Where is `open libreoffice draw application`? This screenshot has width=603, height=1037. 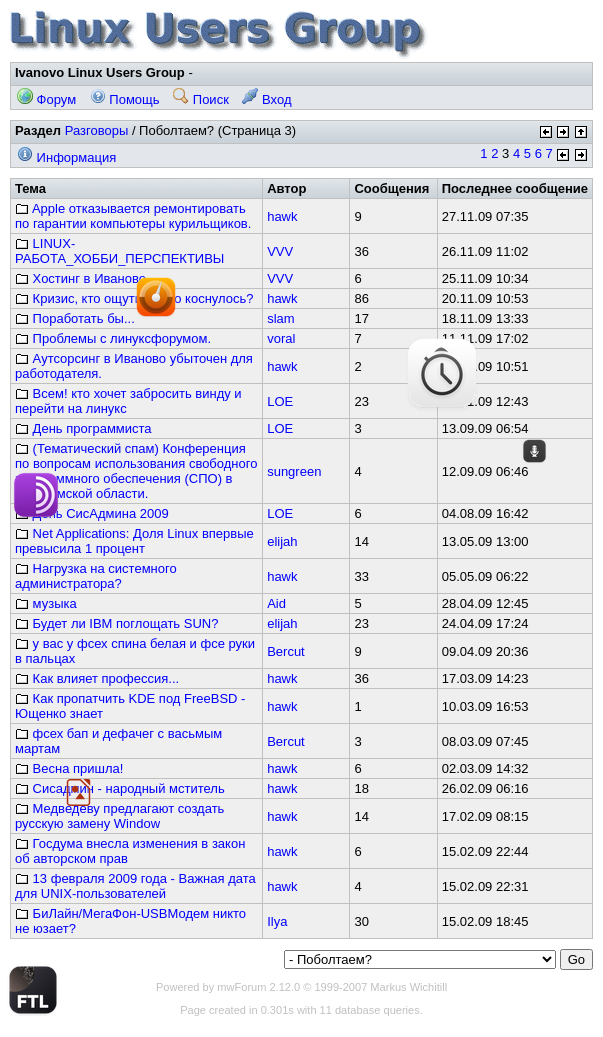 open libreoffice draw application is located at coordinates (78, 792).